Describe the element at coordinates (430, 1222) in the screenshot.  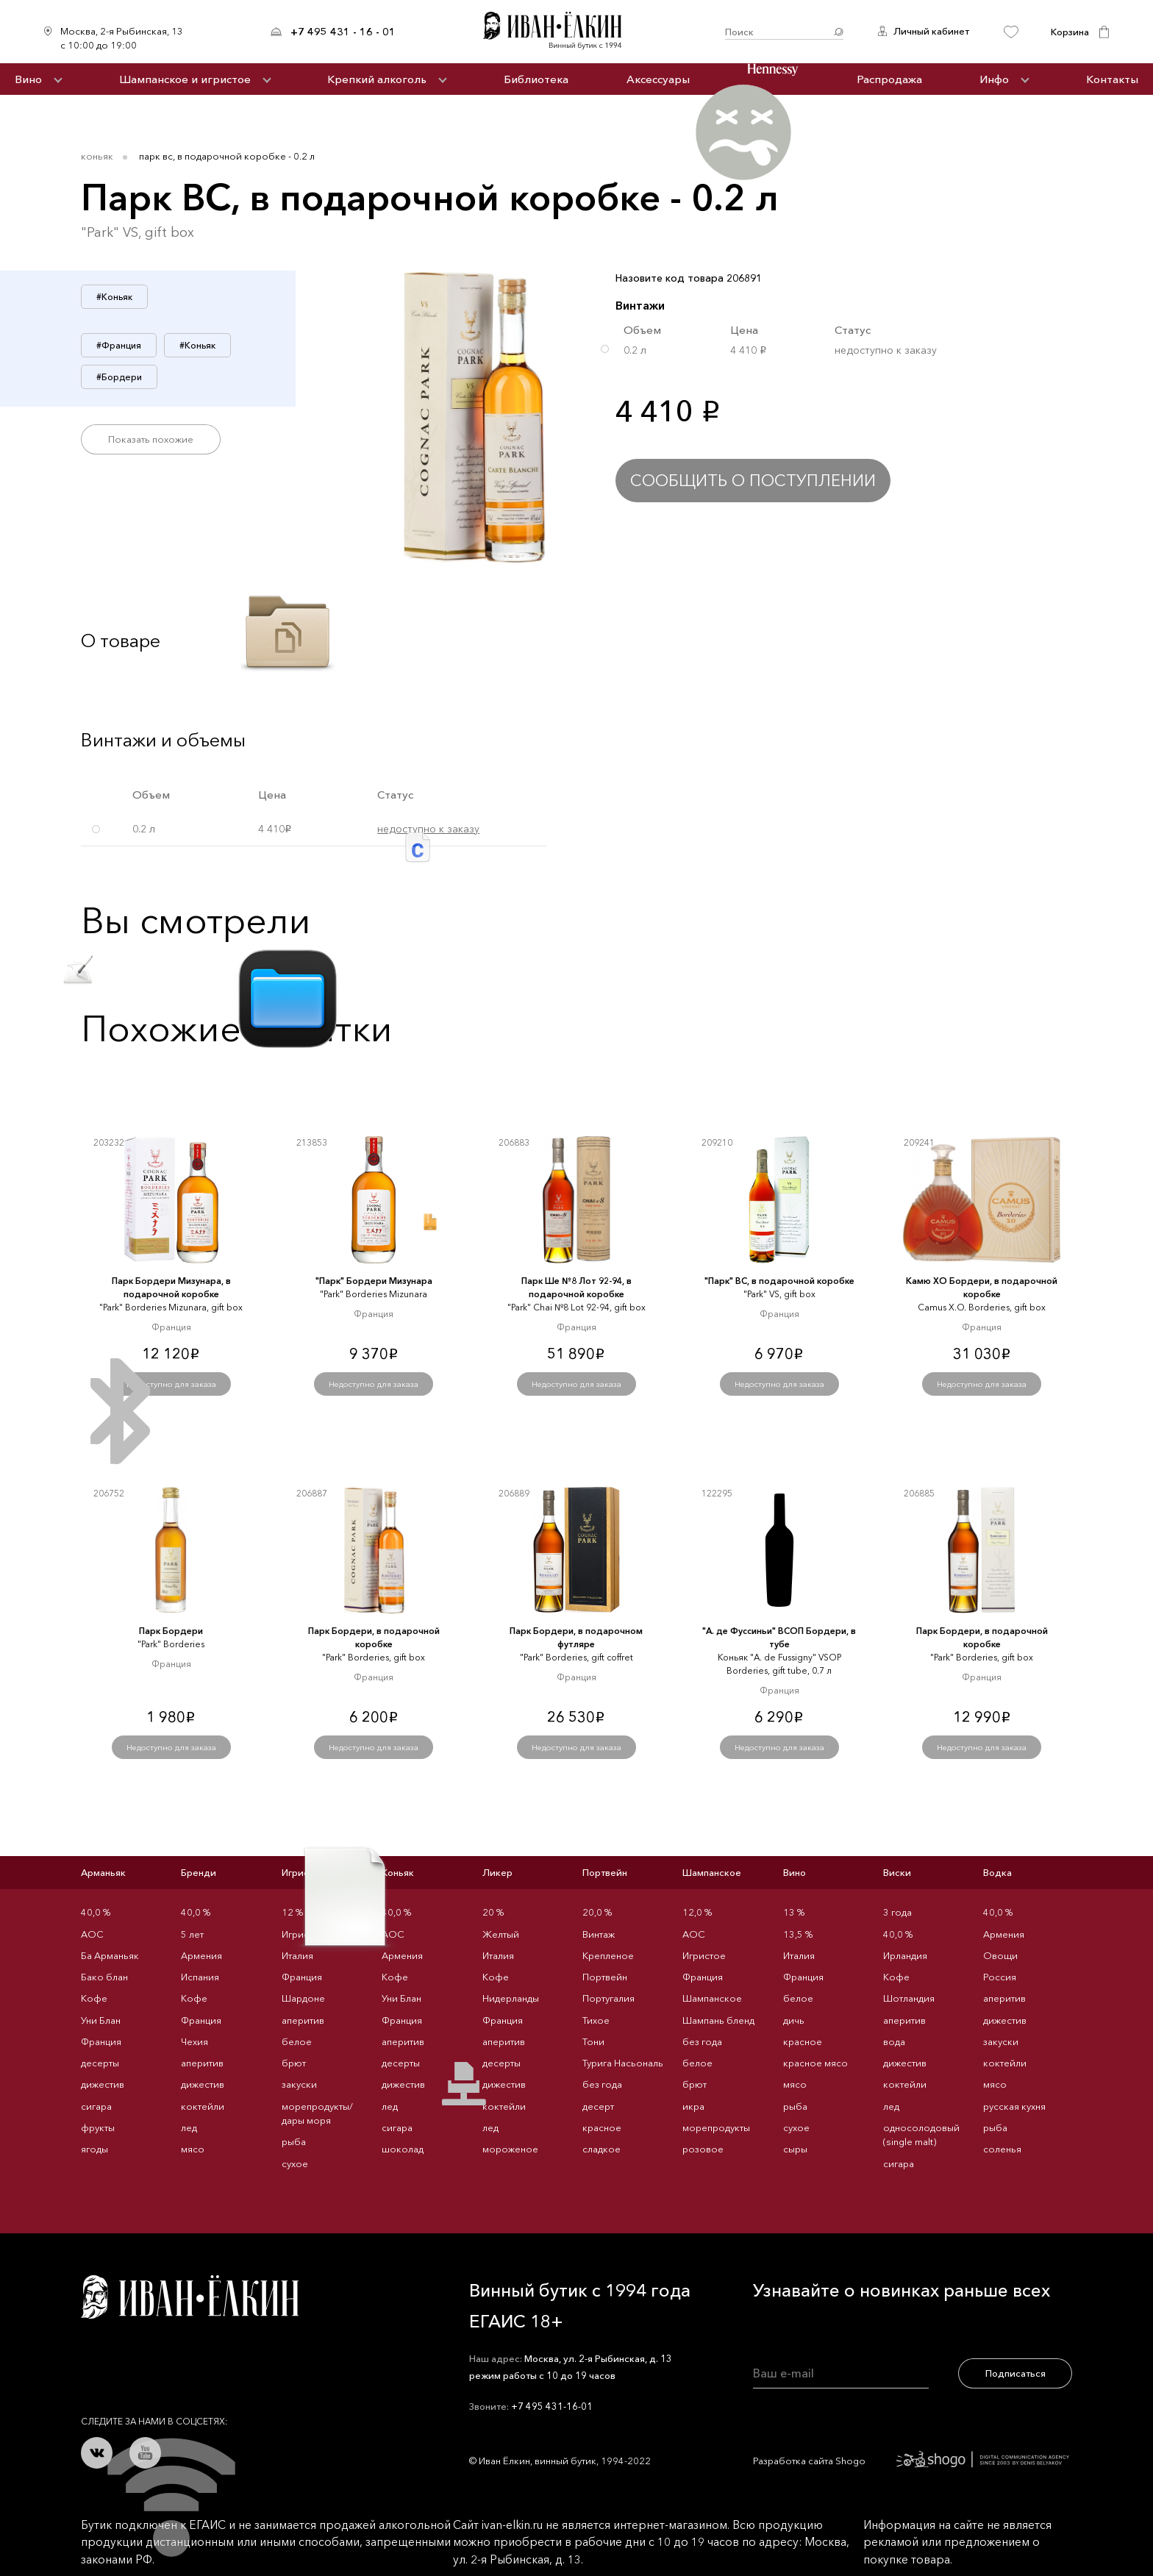
I see `an lrzip compressed archive file` at that location.